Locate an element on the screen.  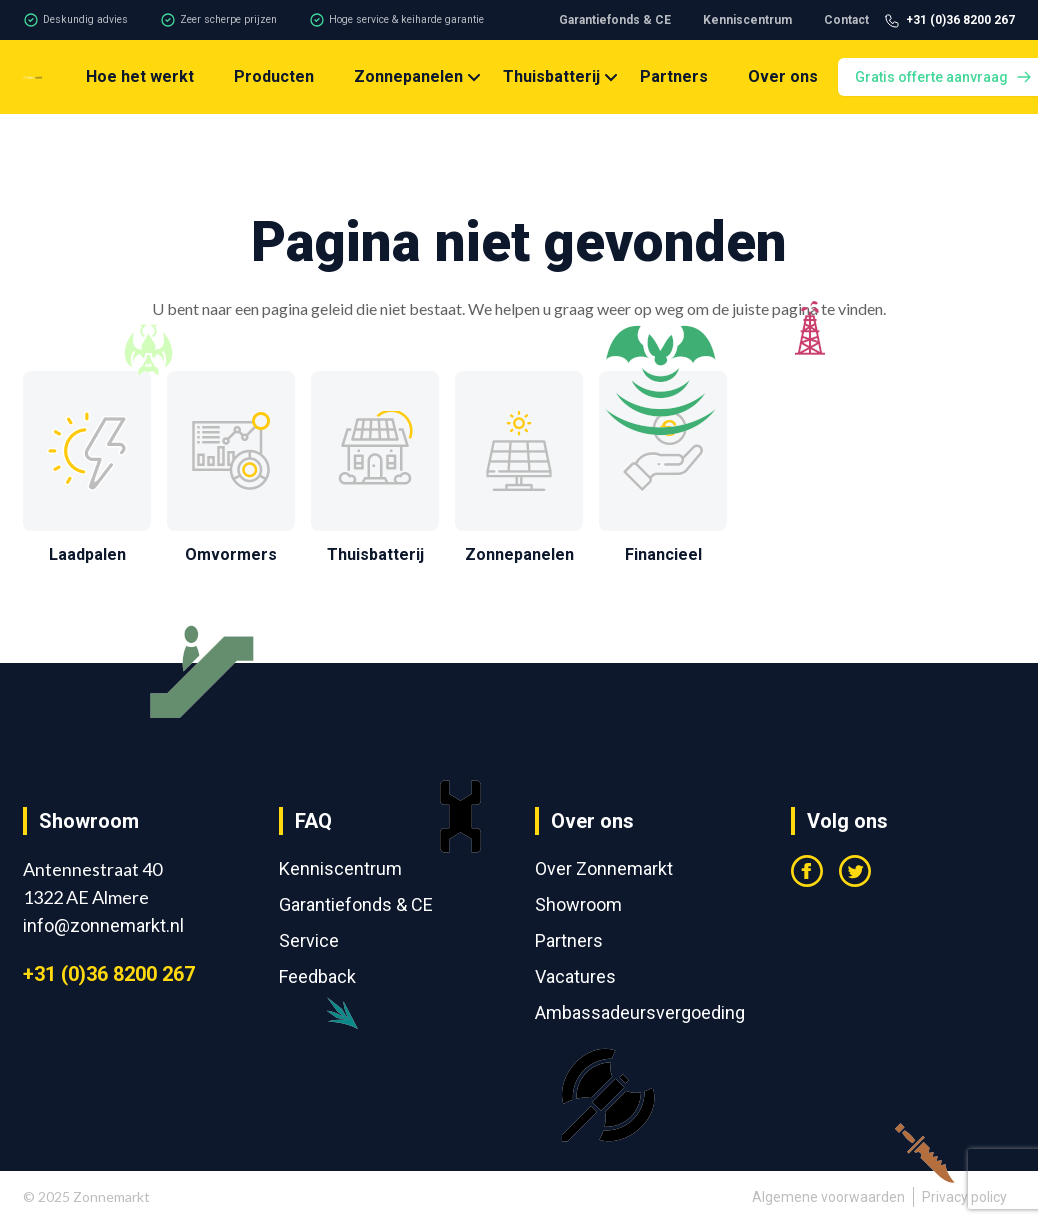
indicates escalator location in a building or transit map is located at coordinates (202, 670).